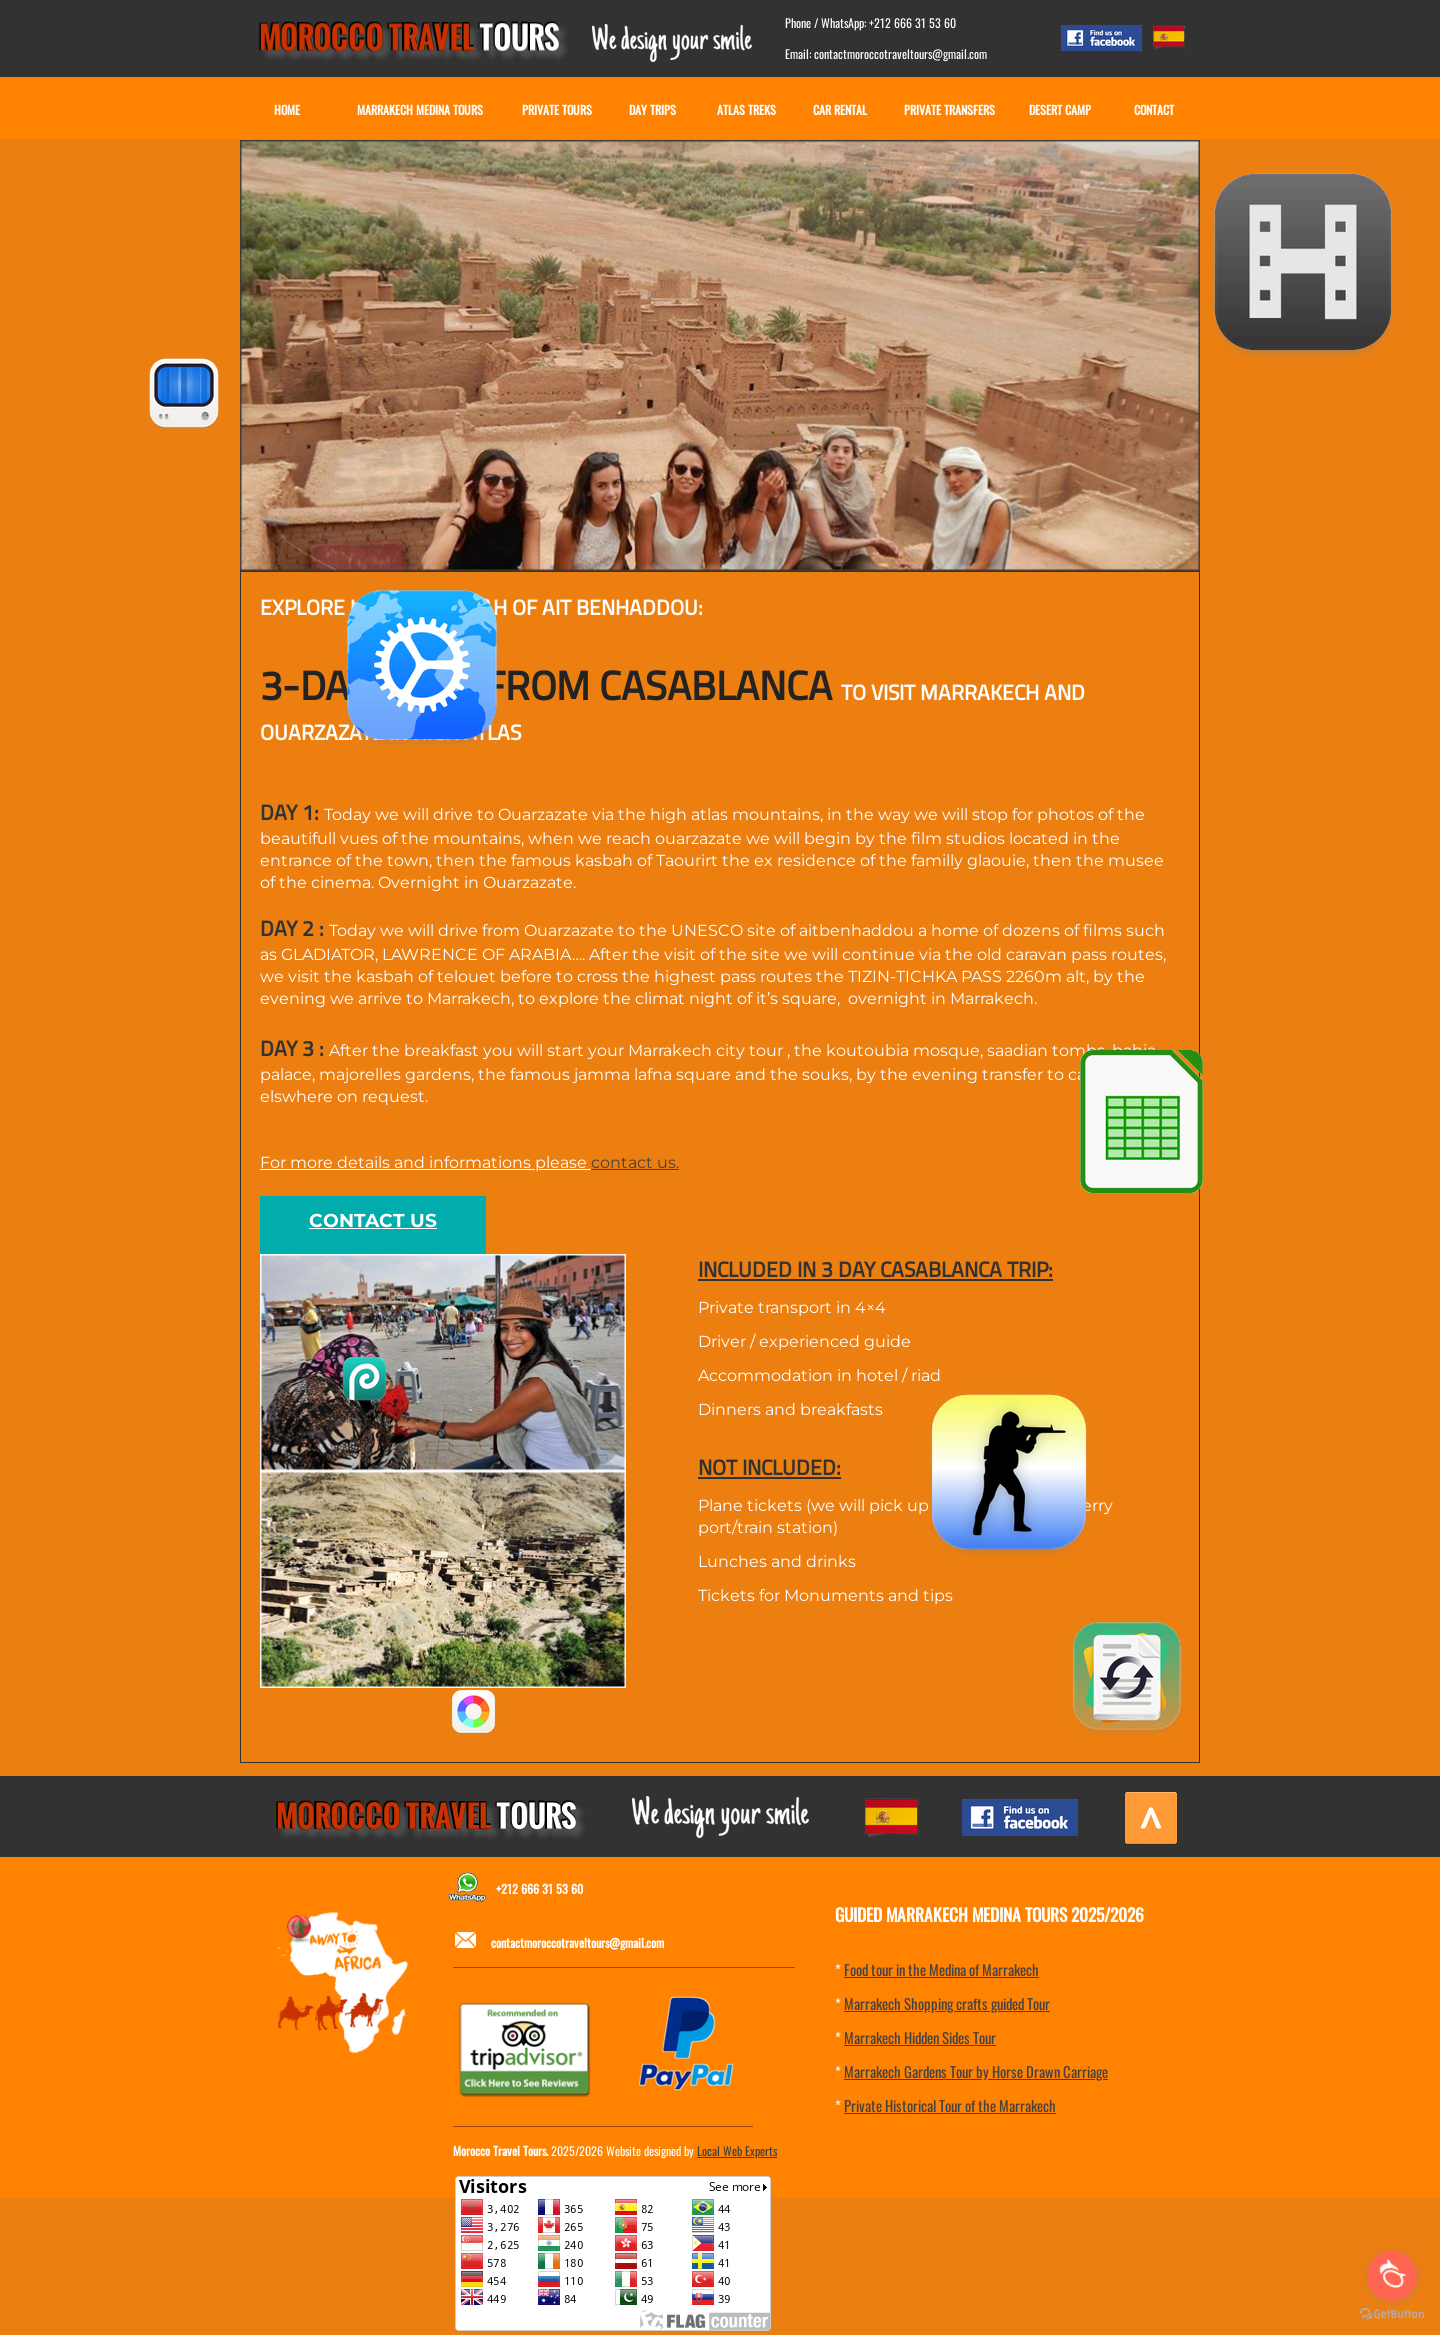 Image resolution: width=1440 pixels, height=2335 pixels. Describe the element at coordinates (422, 665) in the screenshot. I see `configure VMware network settings` at that location.